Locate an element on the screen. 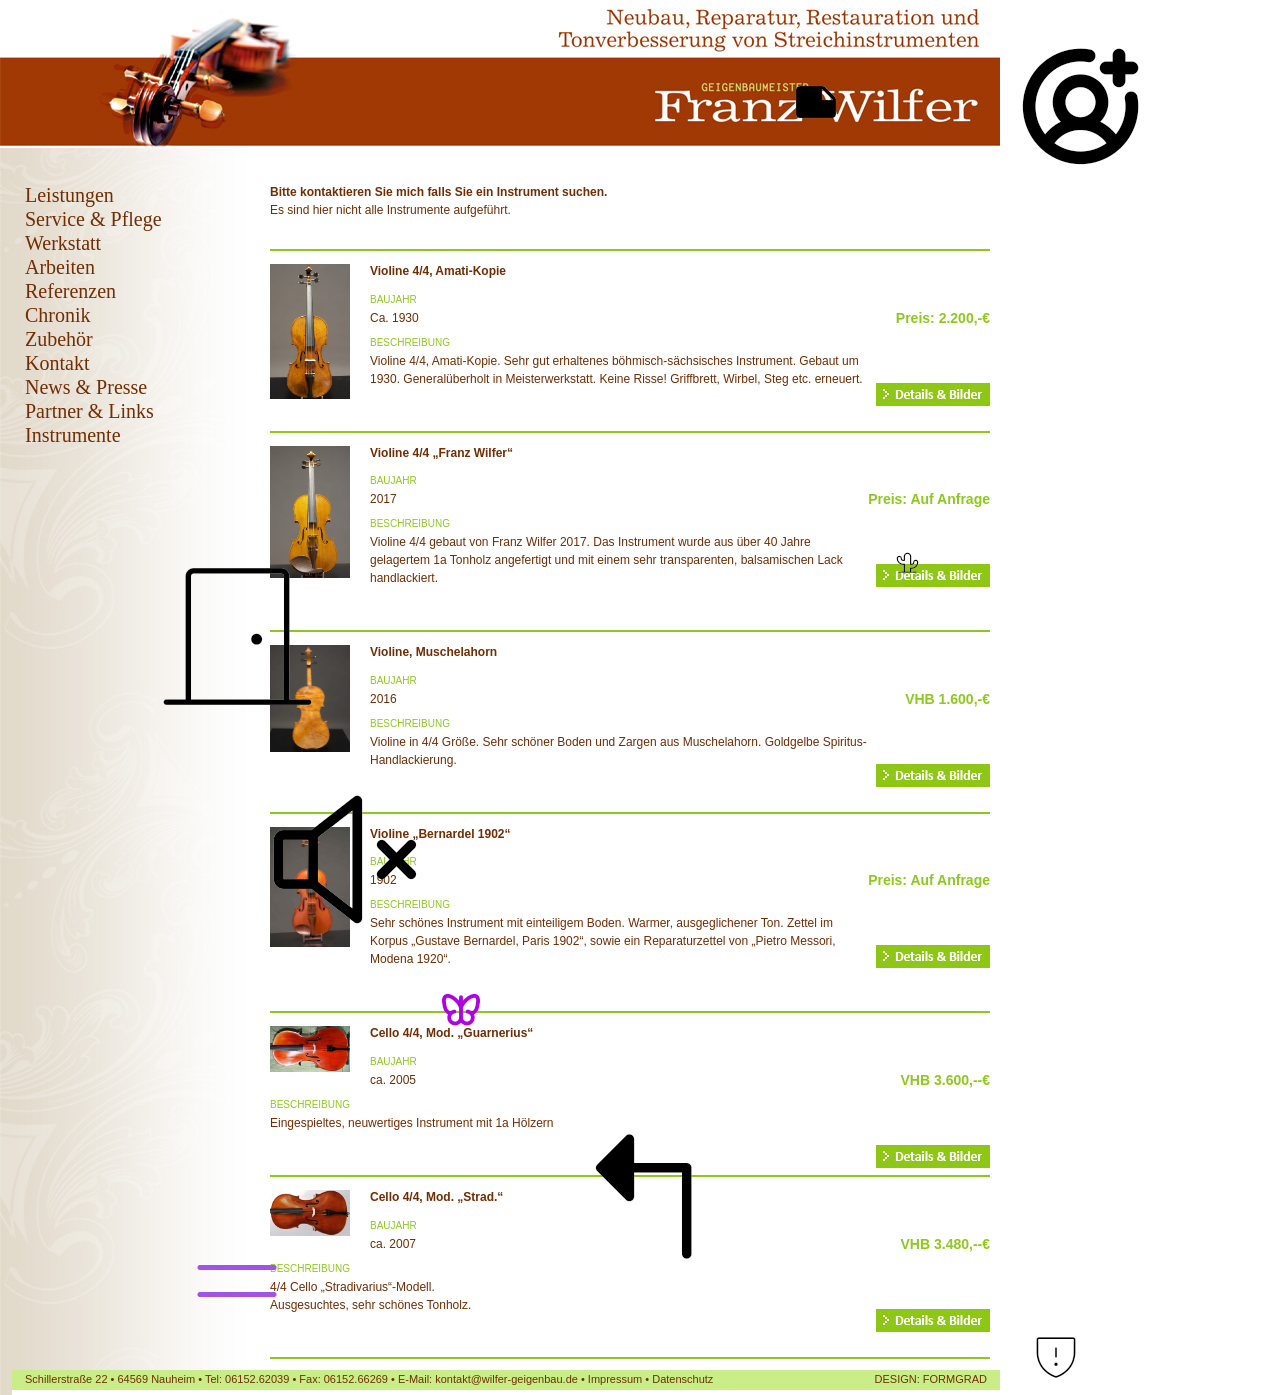  security warning or alert detected is located at coordinates (1056, 1355).